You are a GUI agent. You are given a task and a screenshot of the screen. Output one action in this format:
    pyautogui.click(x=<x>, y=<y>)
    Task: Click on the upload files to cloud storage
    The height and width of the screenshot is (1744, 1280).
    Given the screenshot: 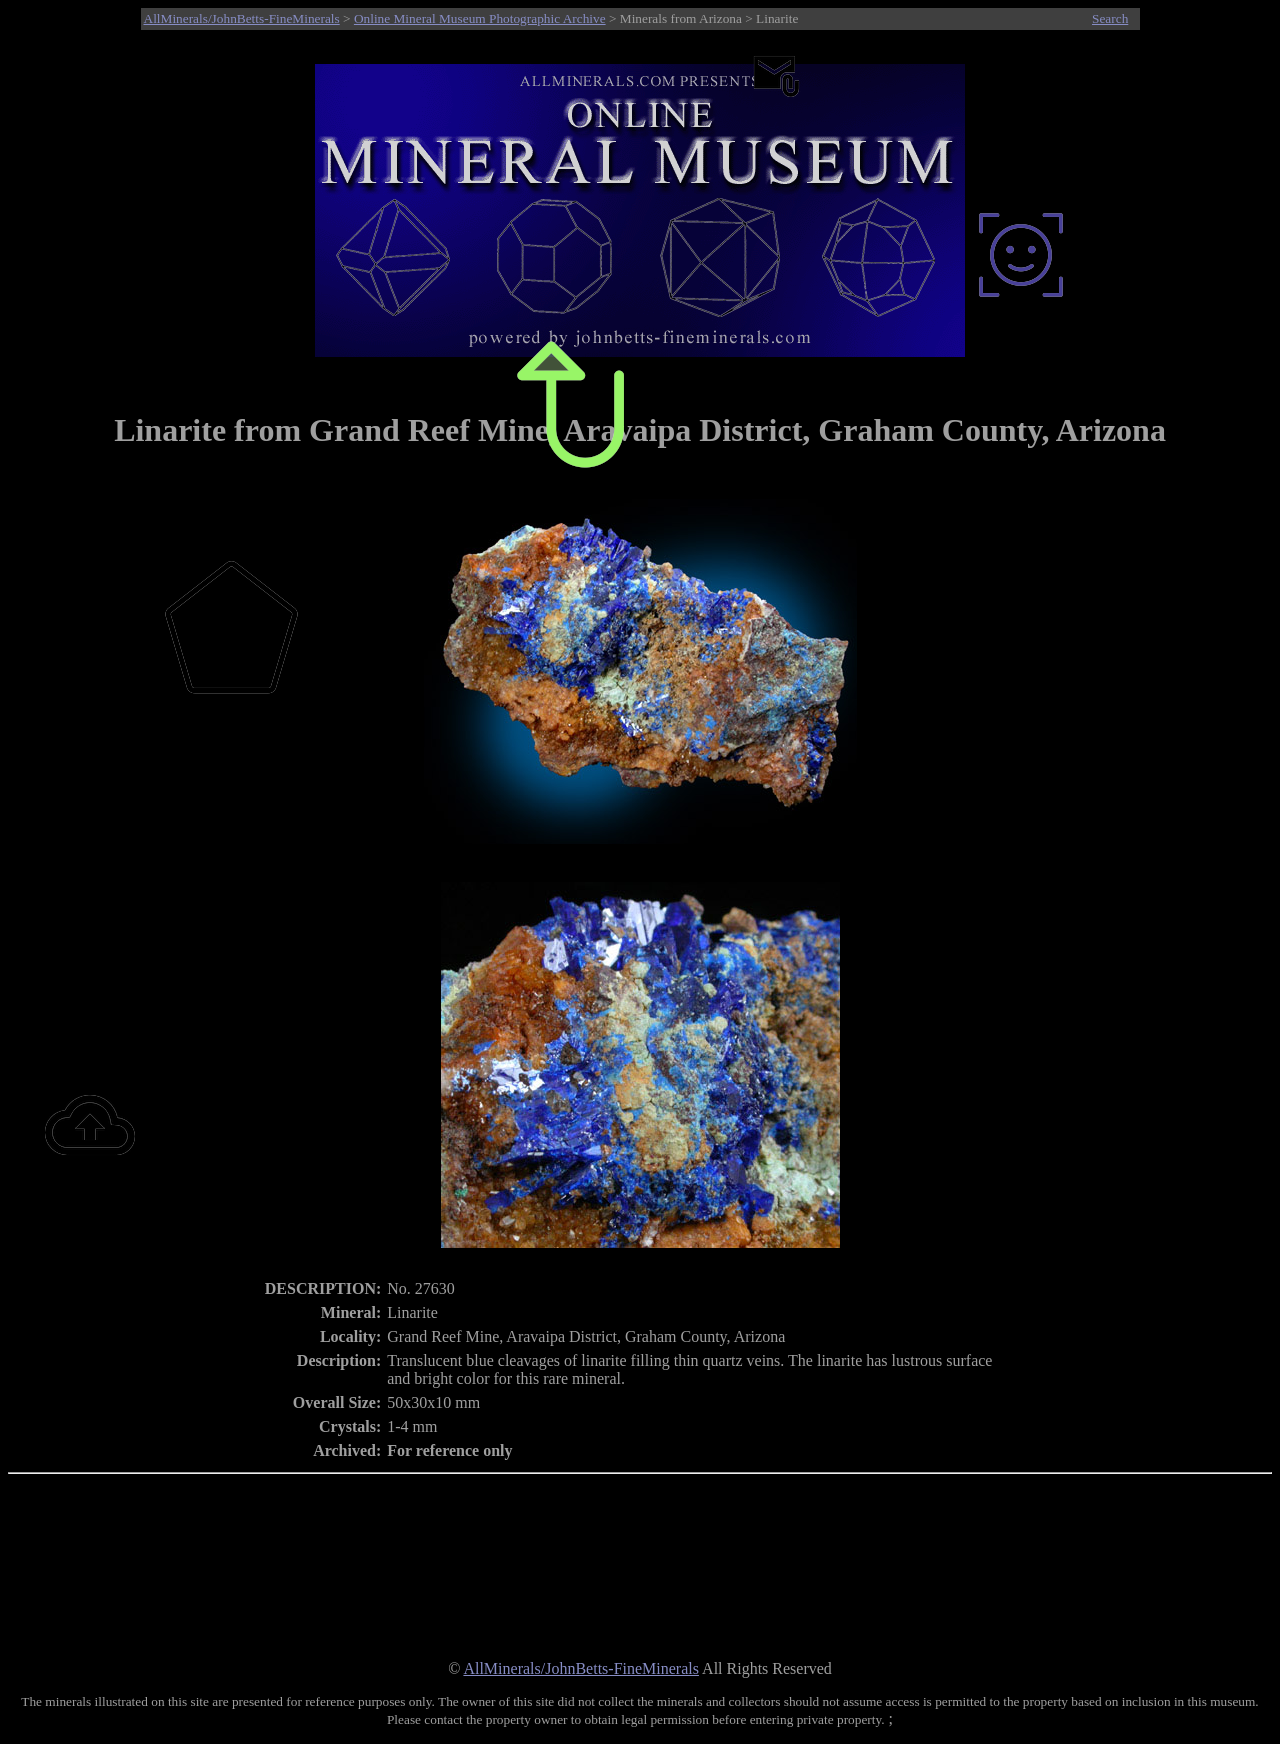 What is the action you would take?
    pyautogui.click(x=90, y=1125)
    